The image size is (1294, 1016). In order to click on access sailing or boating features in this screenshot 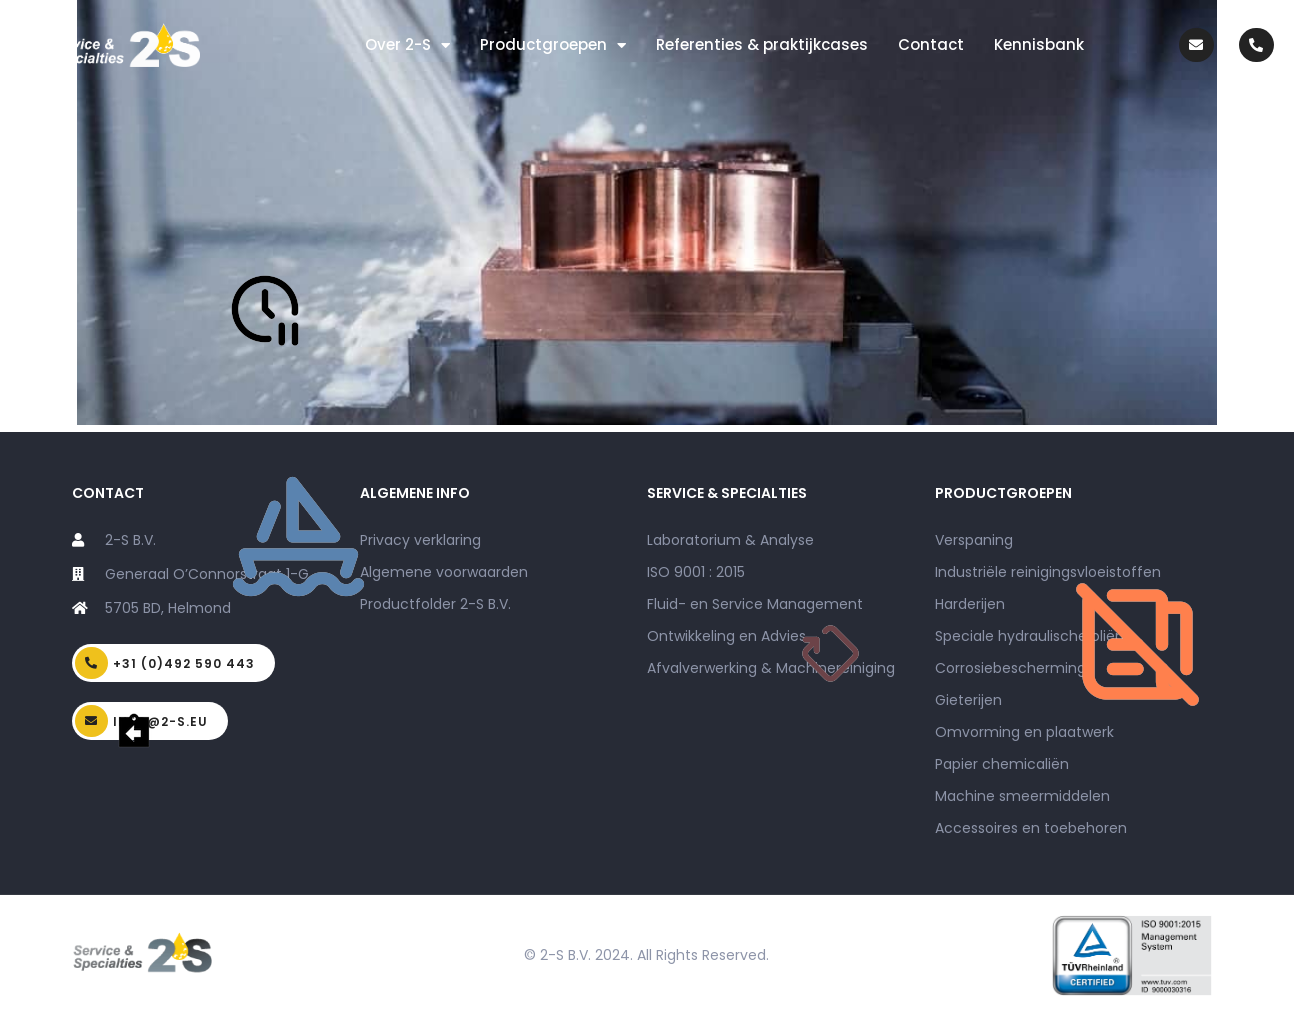, I will do `click(298, 536)`.